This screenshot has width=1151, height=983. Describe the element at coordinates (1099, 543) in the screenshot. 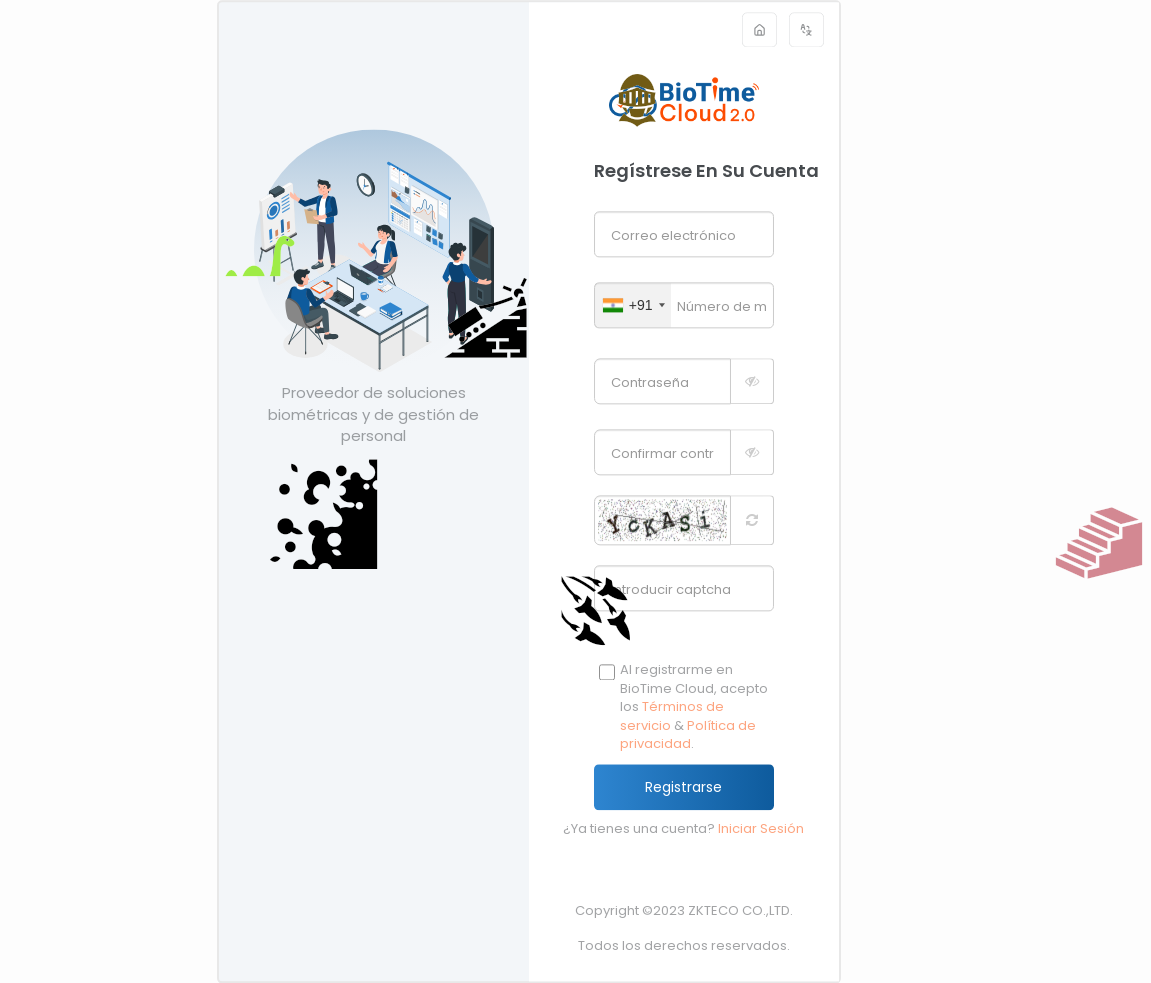

I see `navigate between levels or floors` at that location.